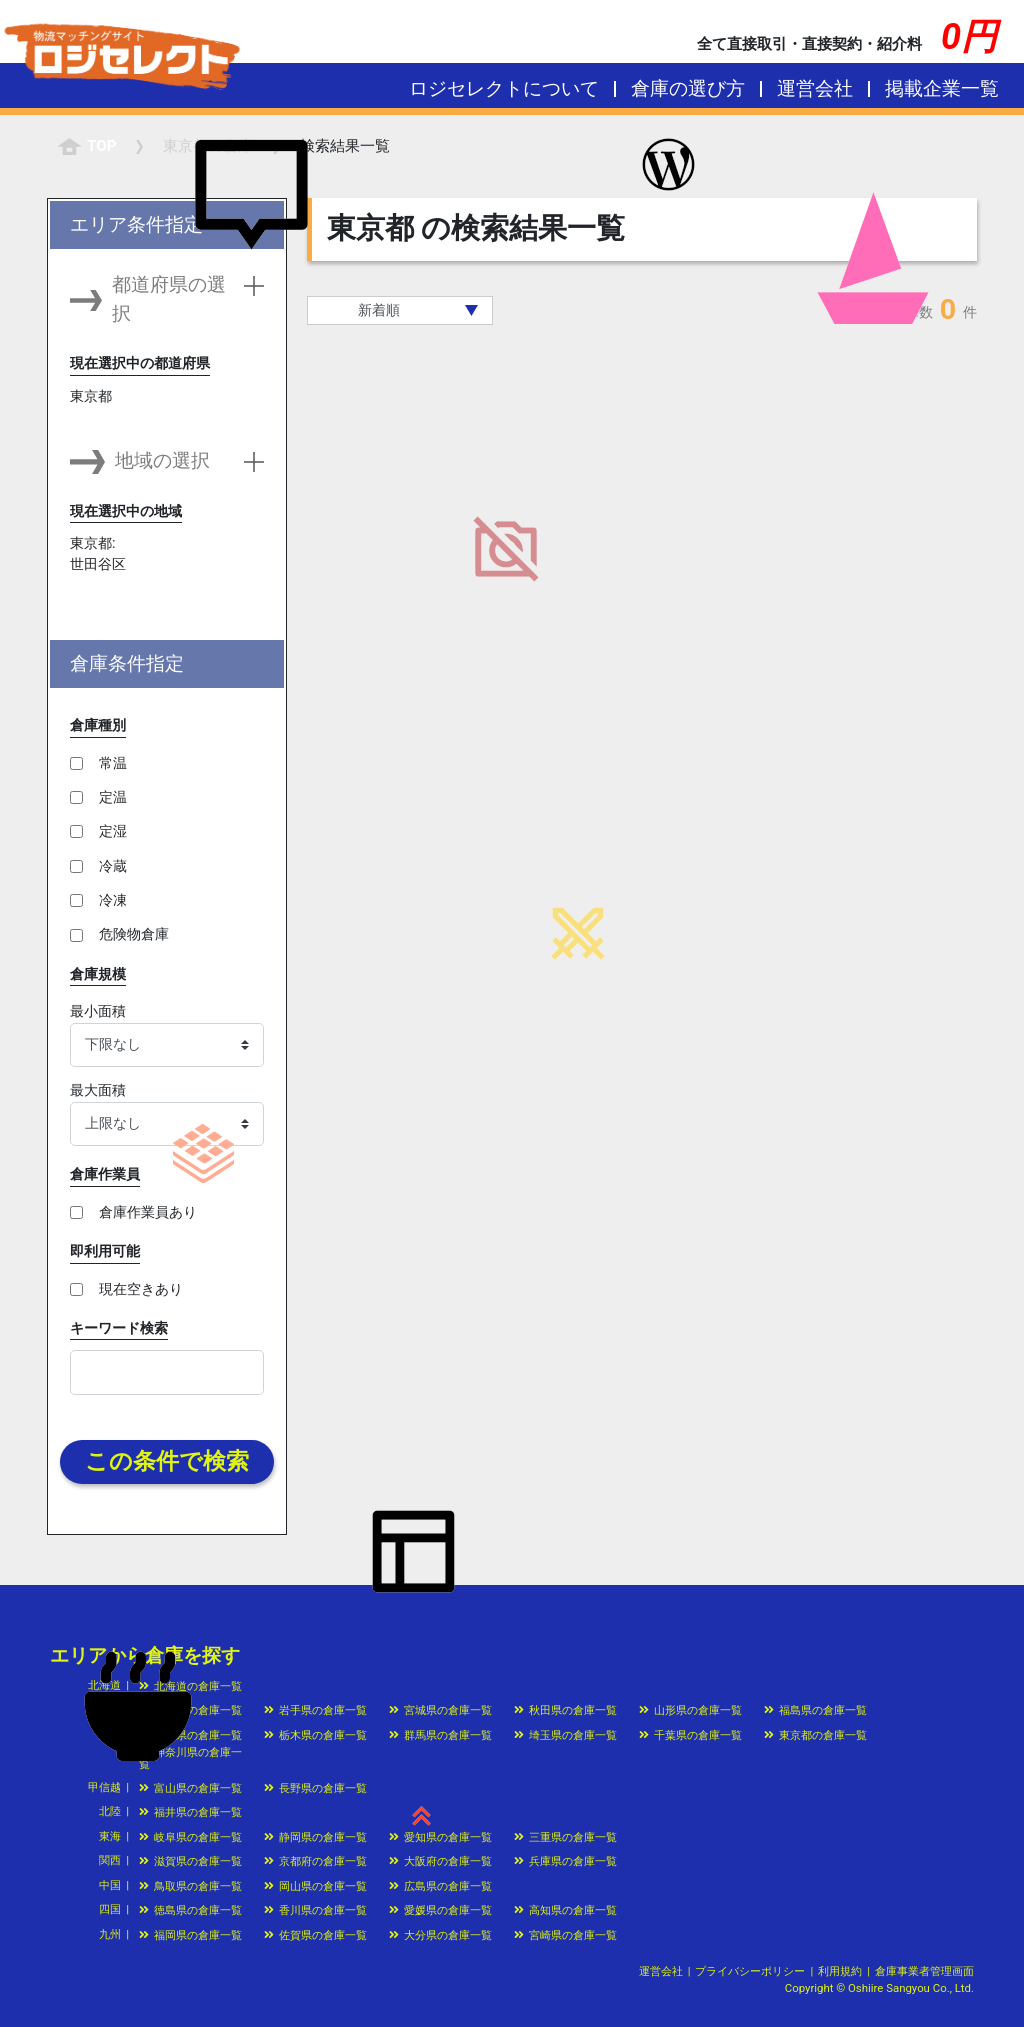 This screenshot has height=2027, width=1024. Describe the element at coordinates (203, 1153) in the screenshot. I see `open torizon platform dashboard` at that location.